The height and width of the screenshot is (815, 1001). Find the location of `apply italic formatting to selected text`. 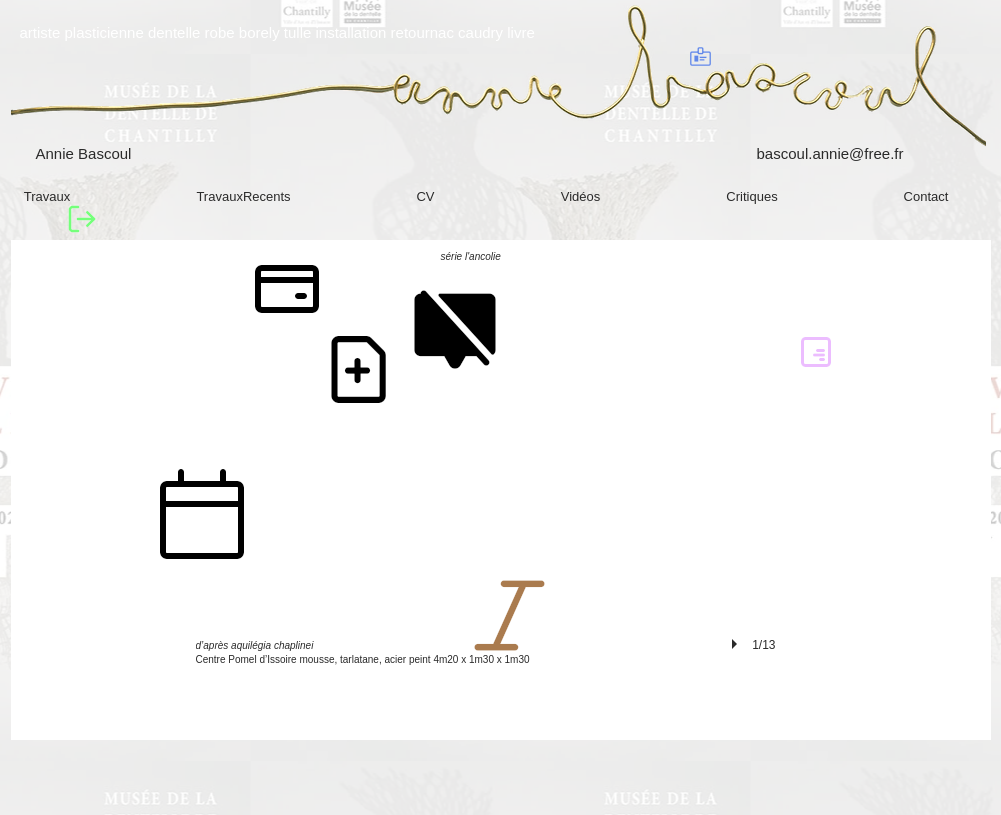

apply italic formatting to selected text is located at coordinates (509, 615).